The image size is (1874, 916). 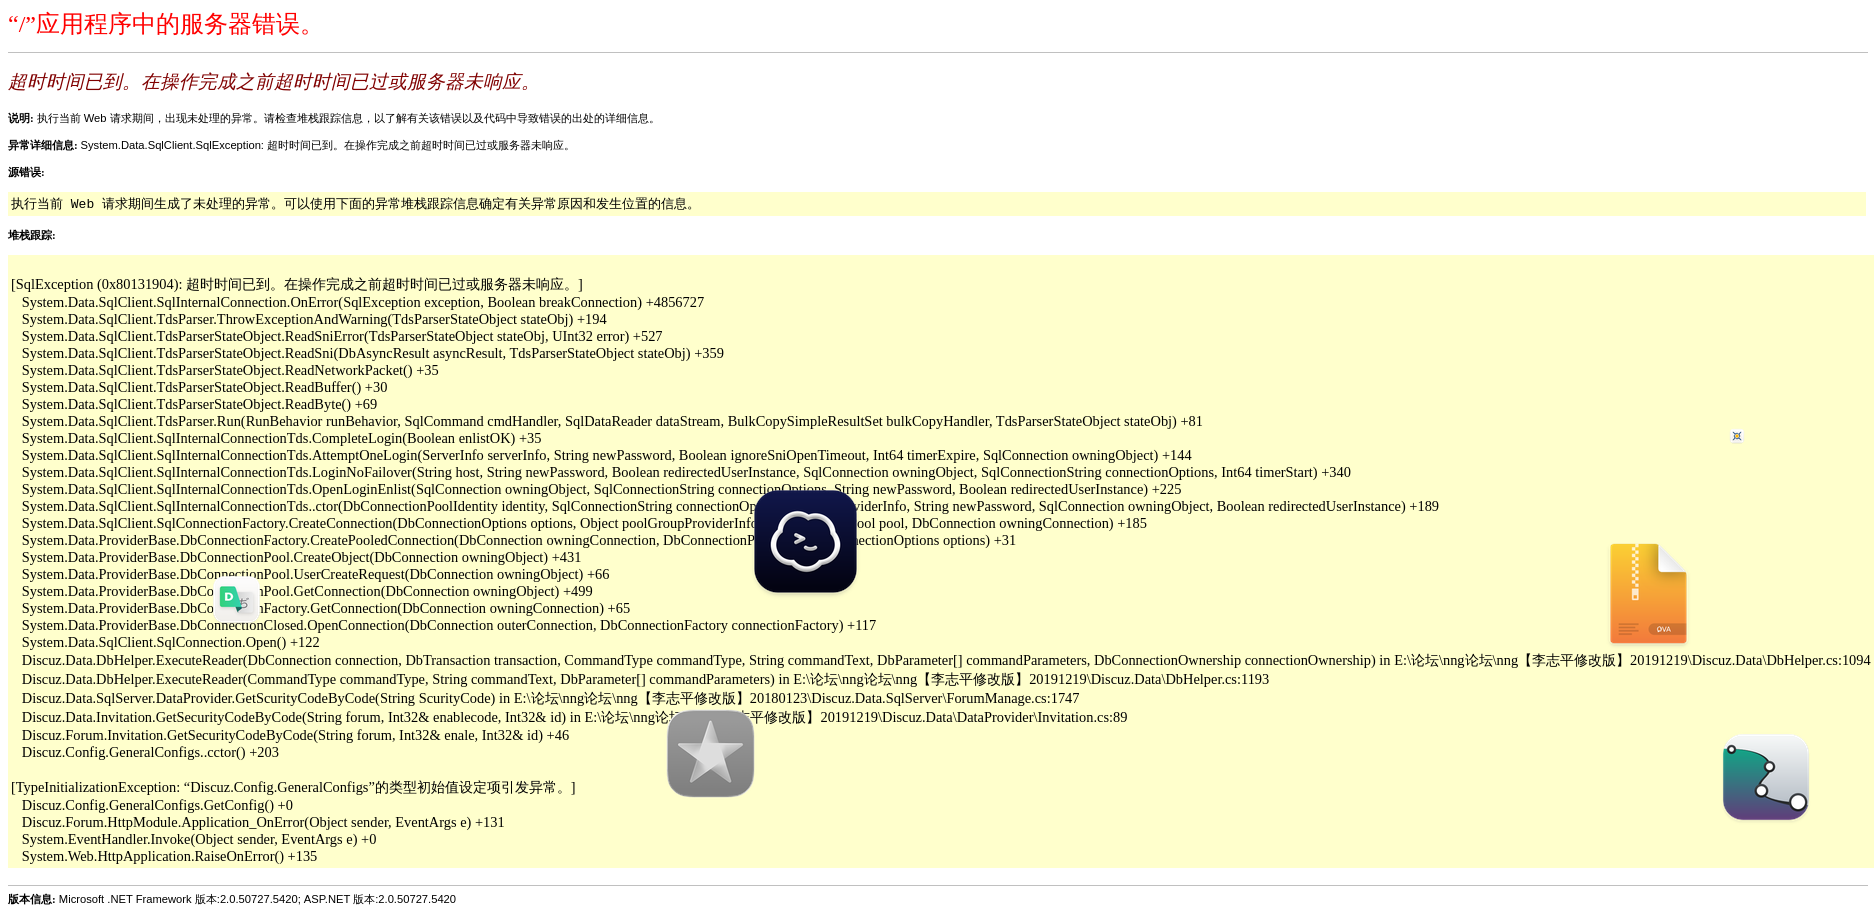 What do you see at coordinates (236, 599) in the screenshot?
I see `open dialect translation app` at bounding box center [236, 599].